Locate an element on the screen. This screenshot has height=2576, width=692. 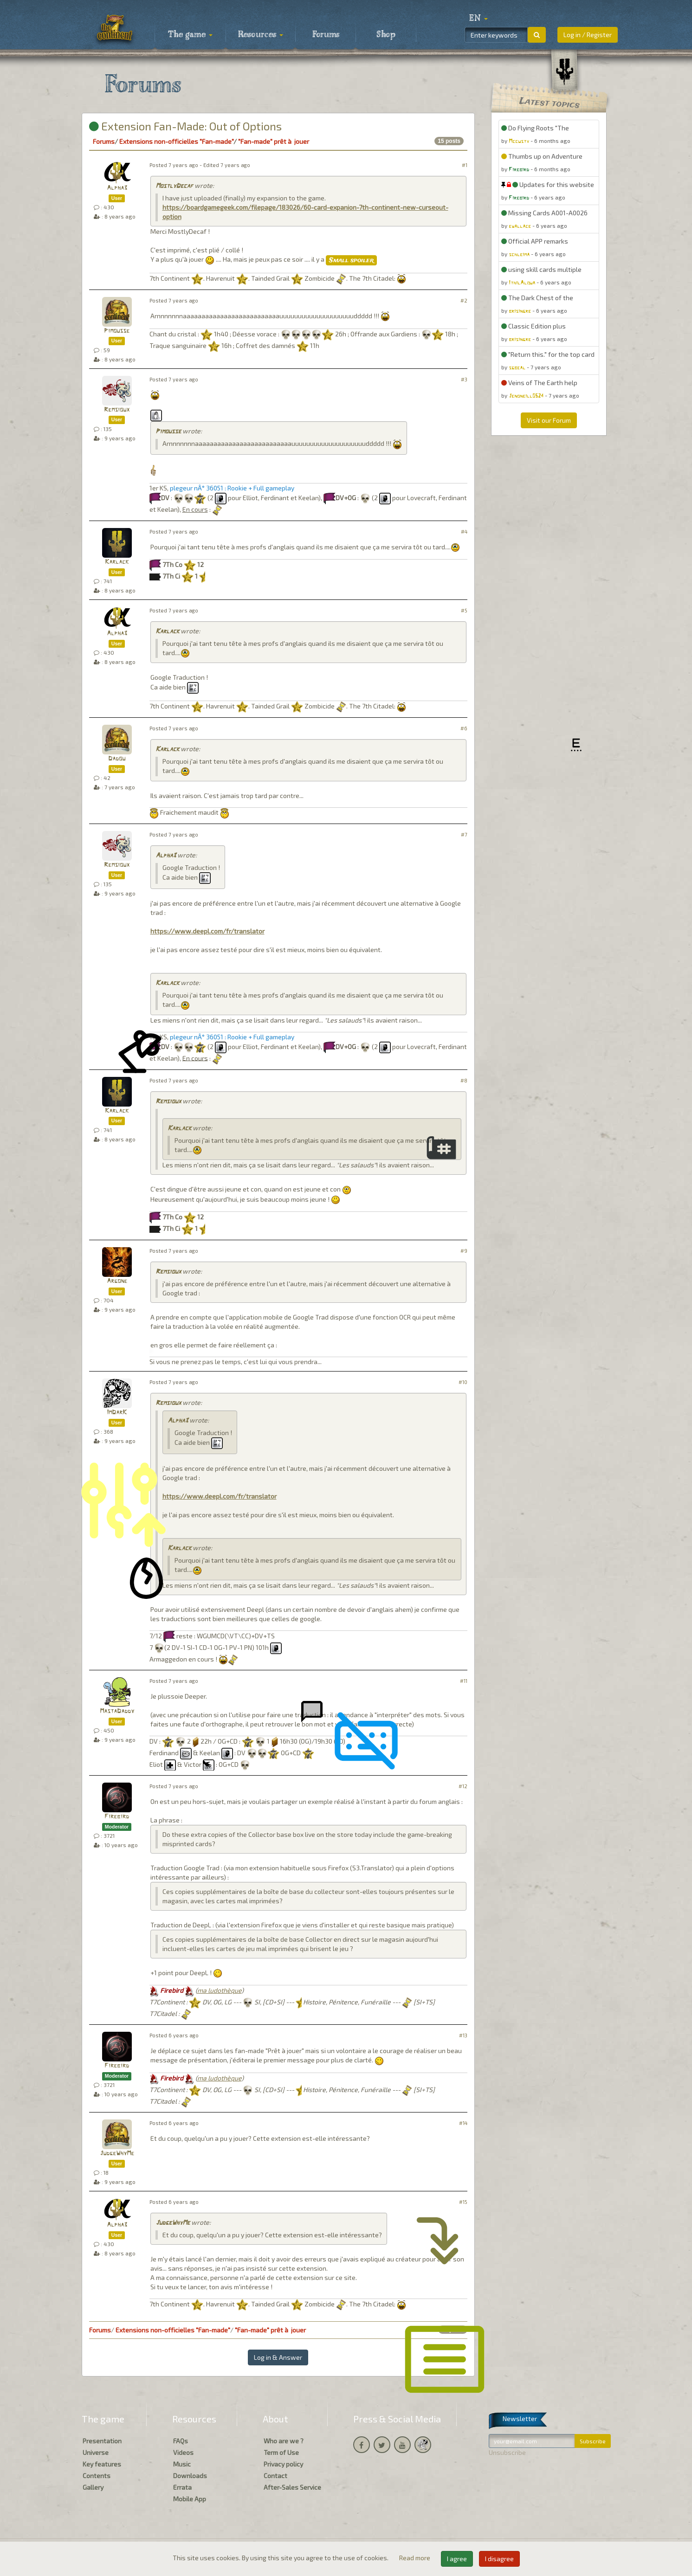
disable keyboard input is located at coordinates (366, 1741).